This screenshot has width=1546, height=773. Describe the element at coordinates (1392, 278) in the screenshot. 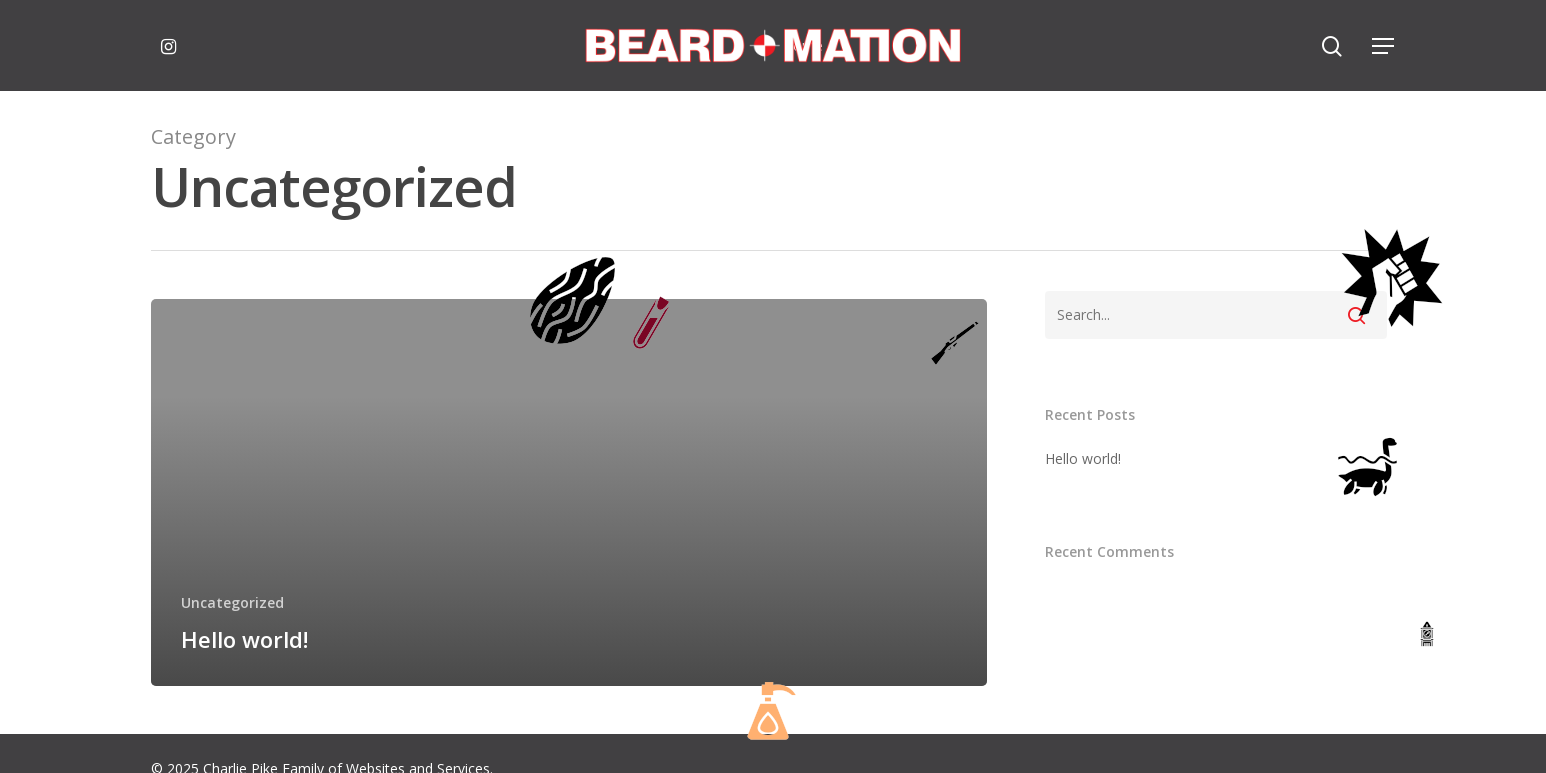

I see `indicates rebellion or uprising theme in a game` at that location.